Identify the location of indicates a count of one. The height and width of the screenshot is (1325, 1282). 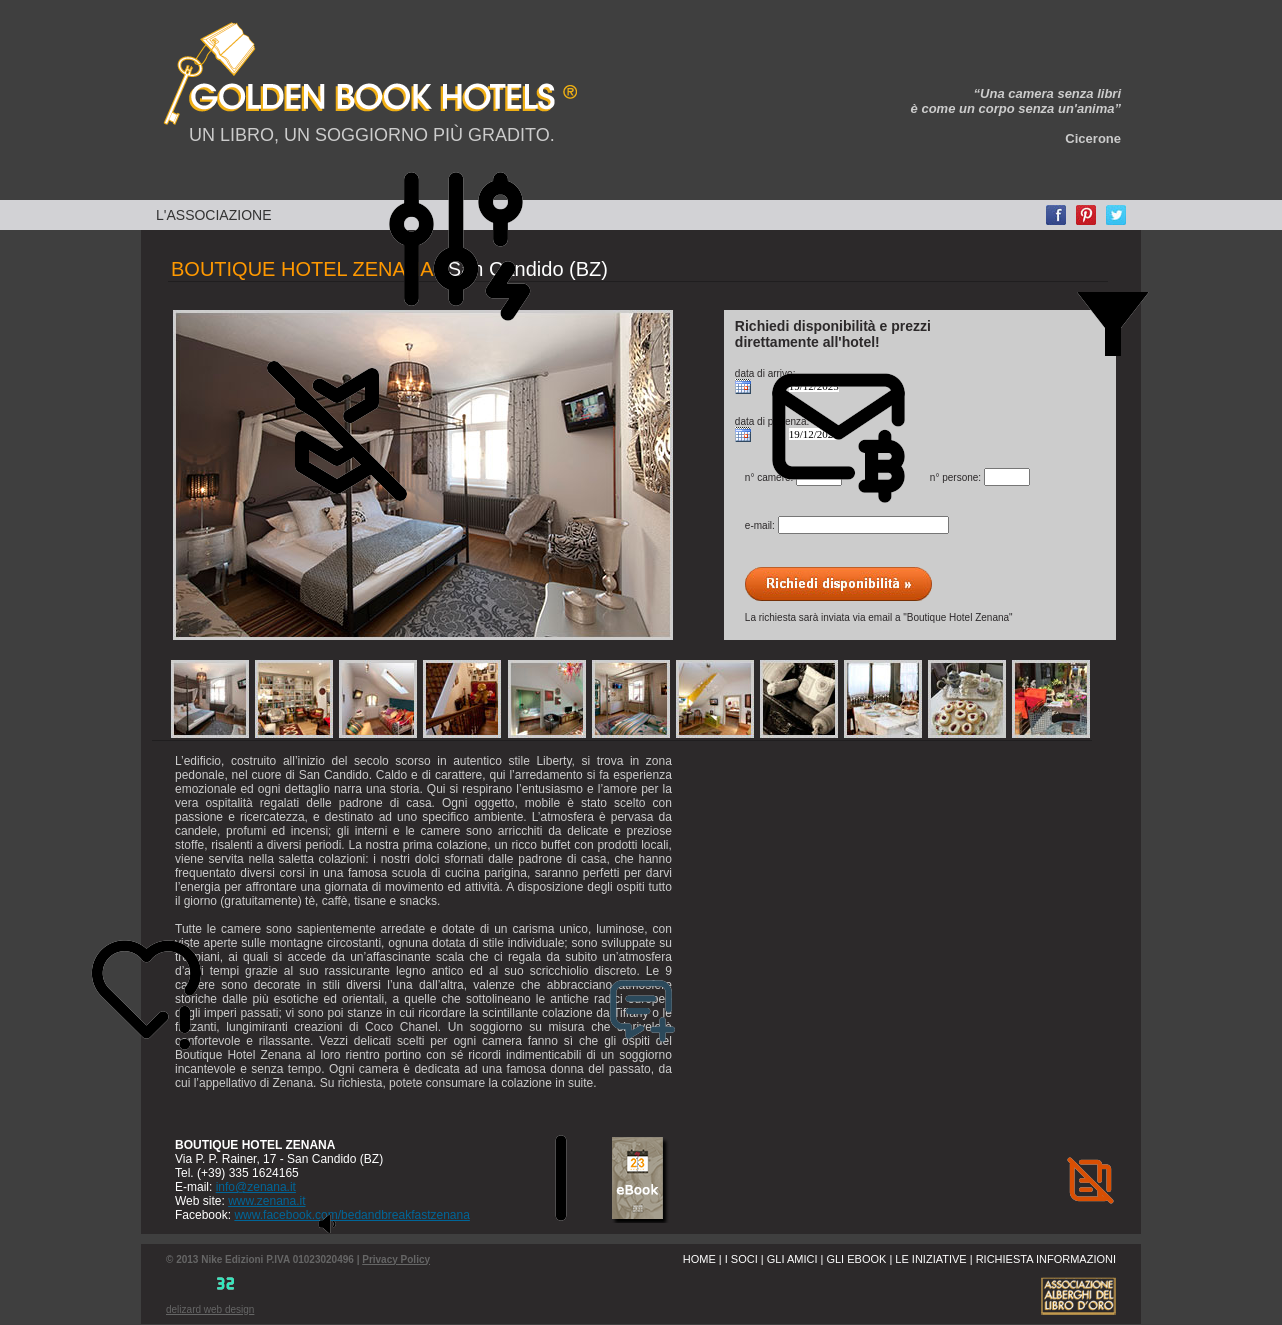
(561, 1178).